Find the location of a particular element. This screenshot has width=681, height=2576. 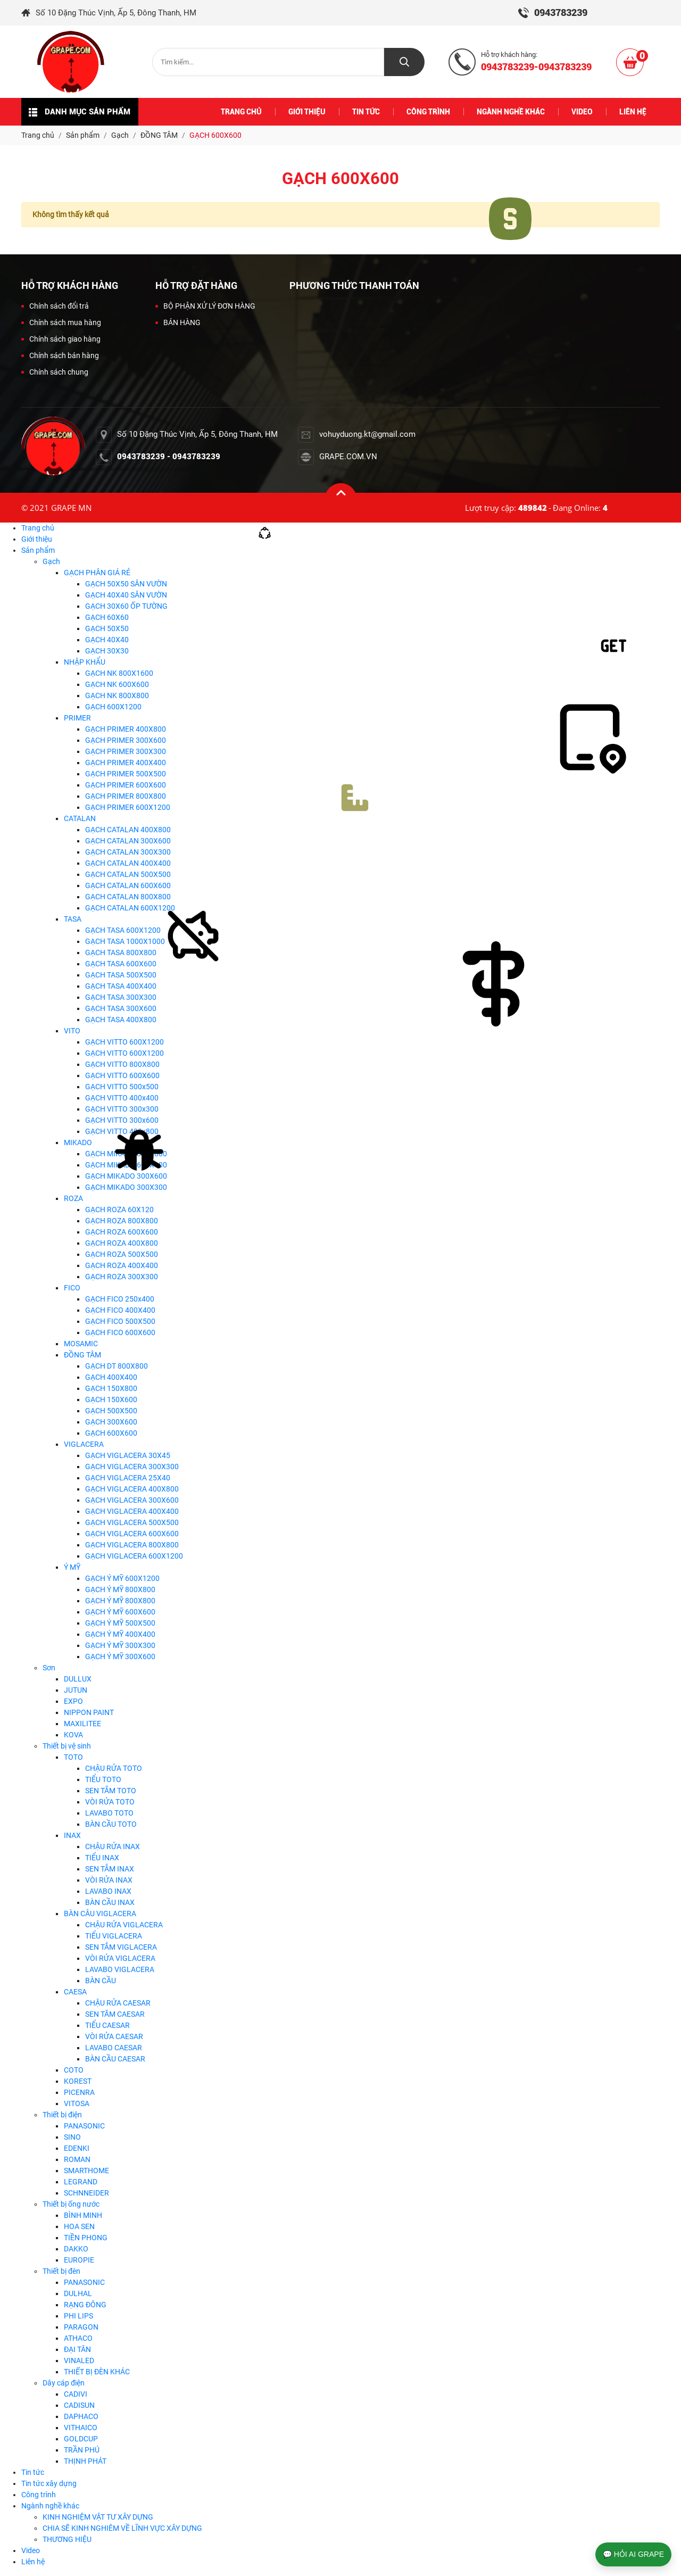

indicates an HTTP GET request method is located at coordinates (613, 645).